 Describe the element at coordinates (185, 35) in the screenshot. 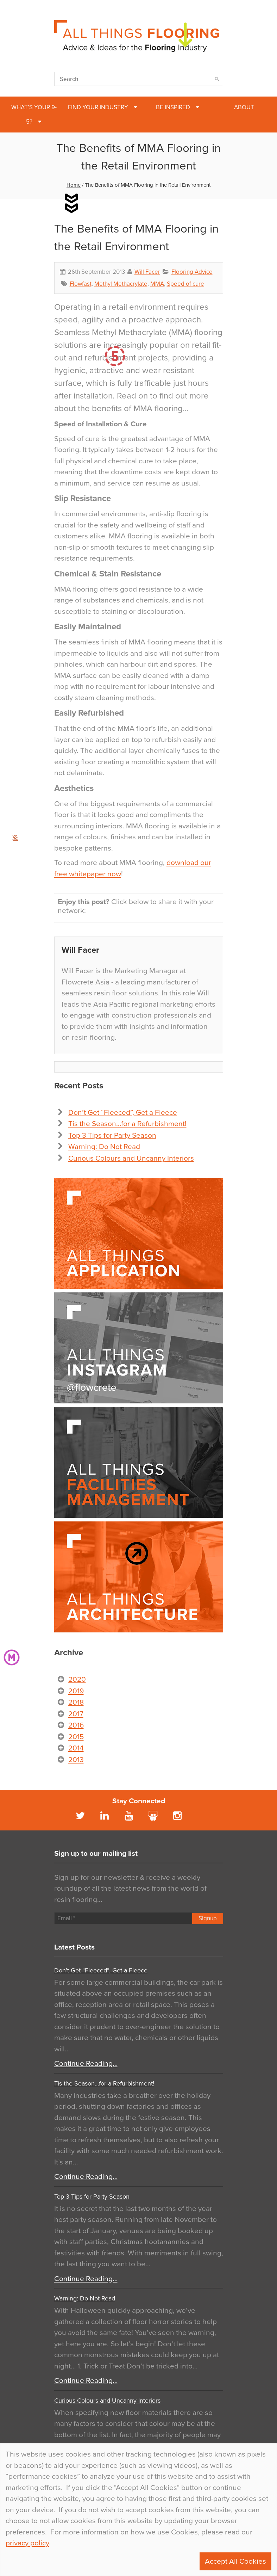

I see `scroll down for more content` at that location.